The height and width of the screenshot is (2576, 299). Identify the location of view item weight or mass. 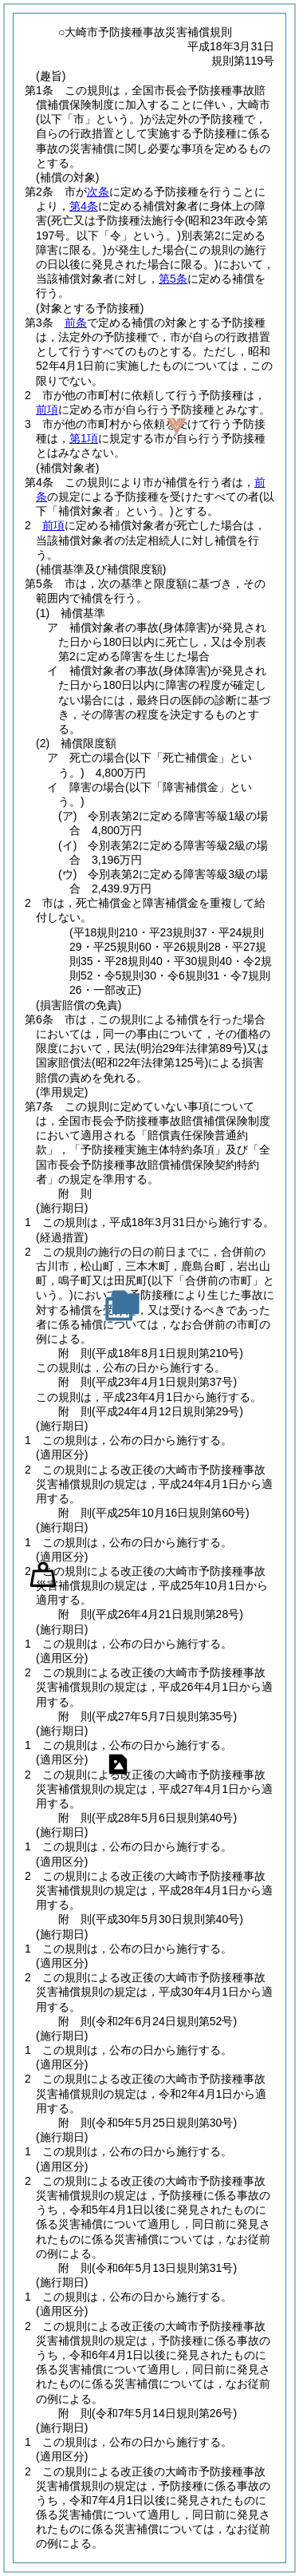
(43, 1575).